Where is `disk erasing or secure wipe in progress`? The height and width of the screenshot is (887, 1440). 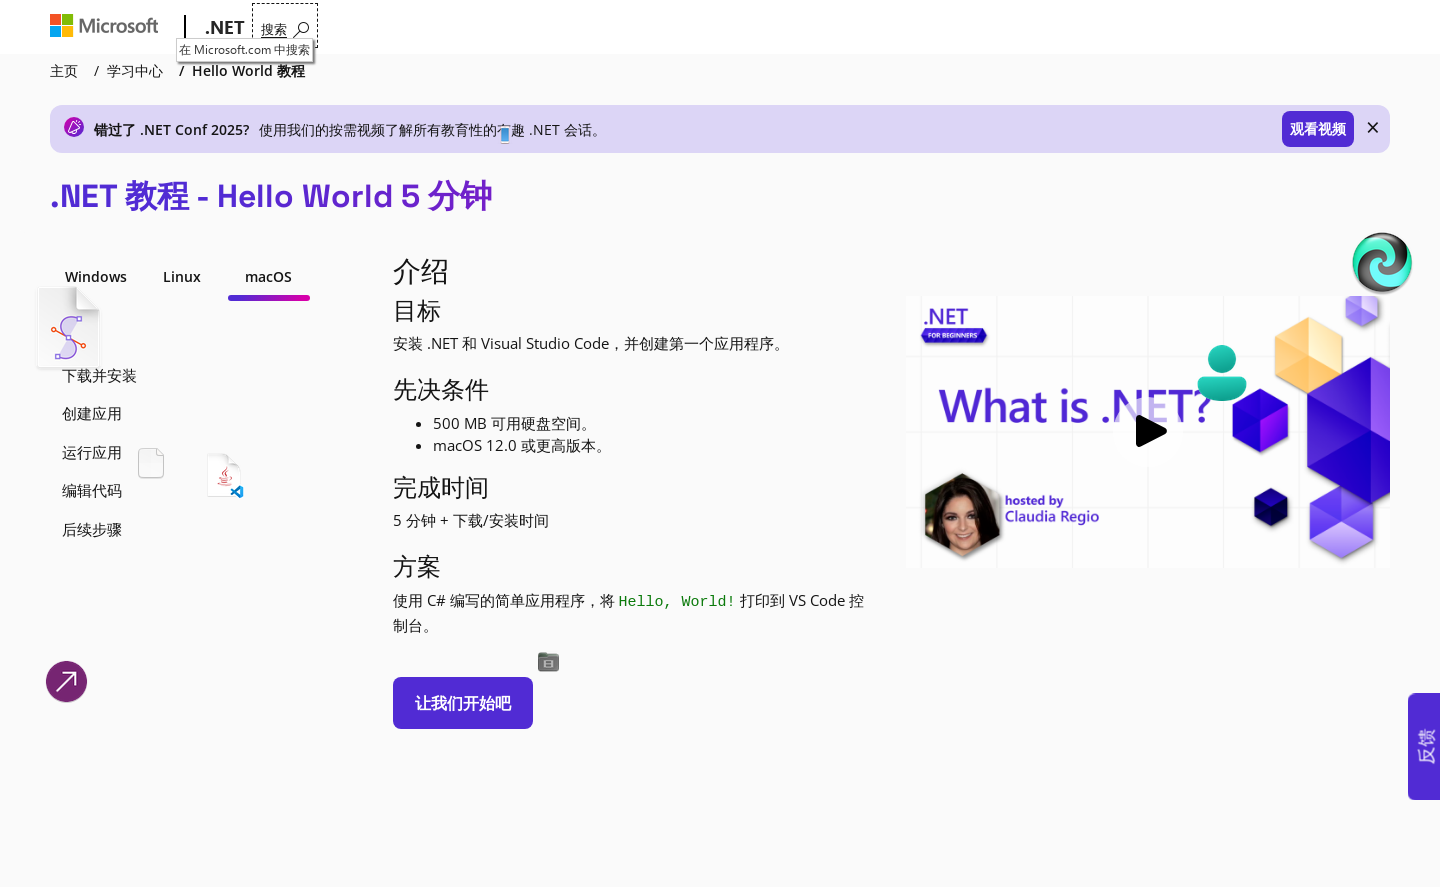 disk erasing or secure wipe in progress is located at coordinates (1382, 262).